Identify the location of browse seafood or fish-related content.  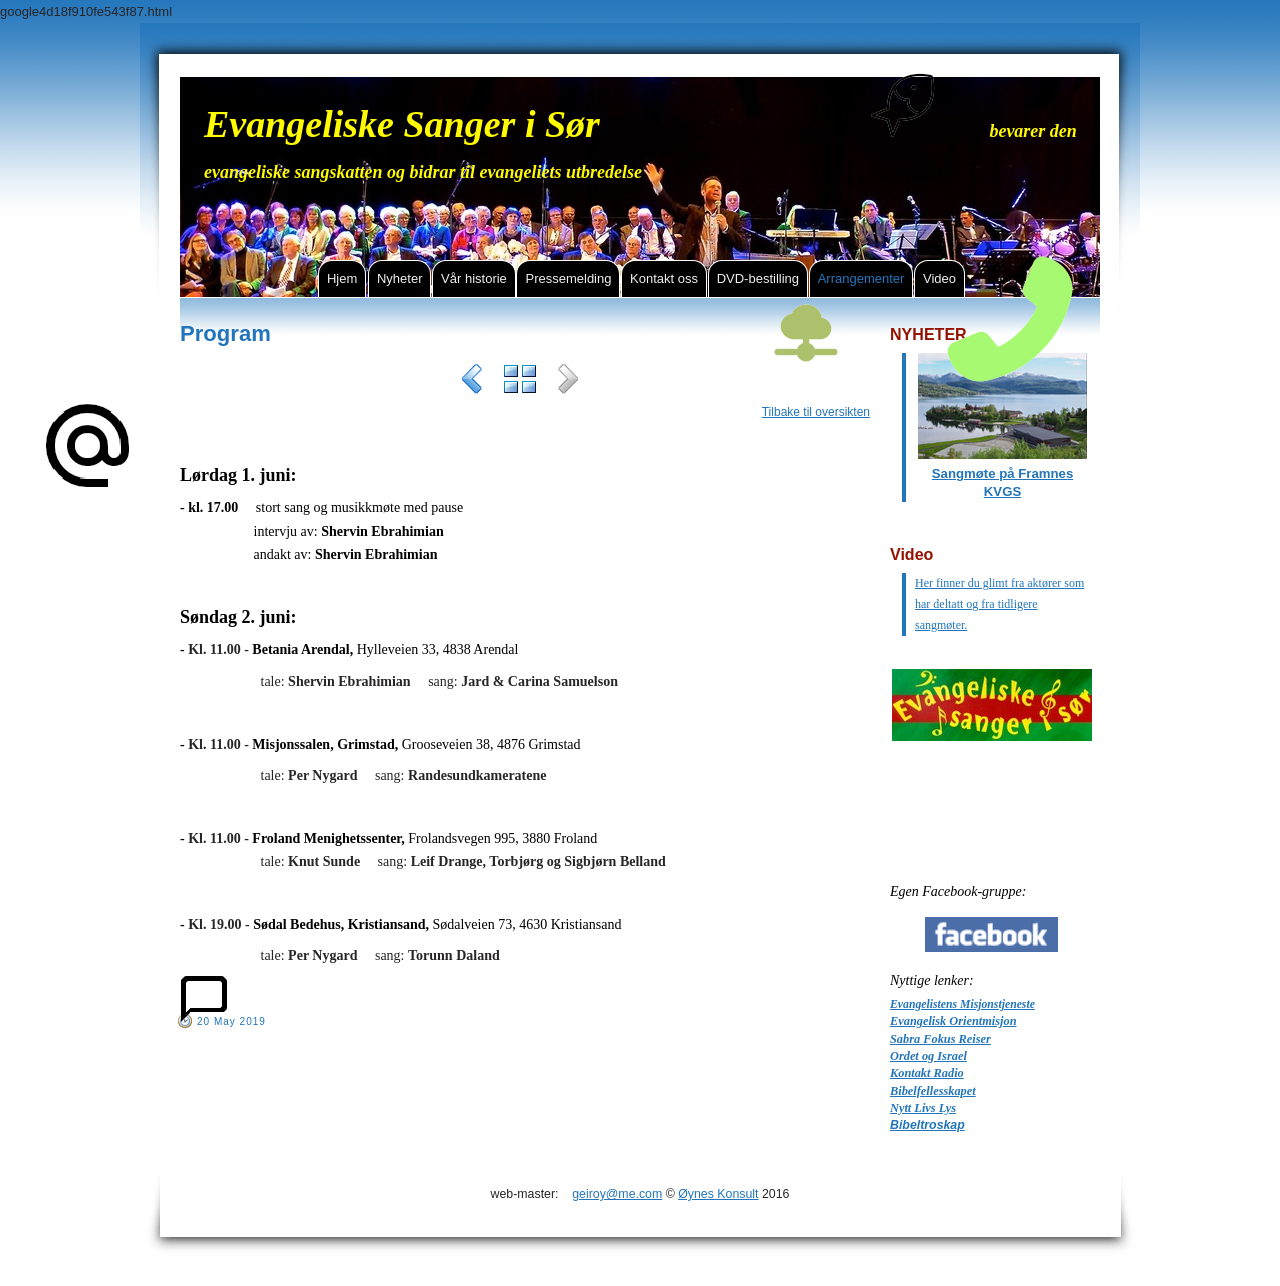
(906, 102).